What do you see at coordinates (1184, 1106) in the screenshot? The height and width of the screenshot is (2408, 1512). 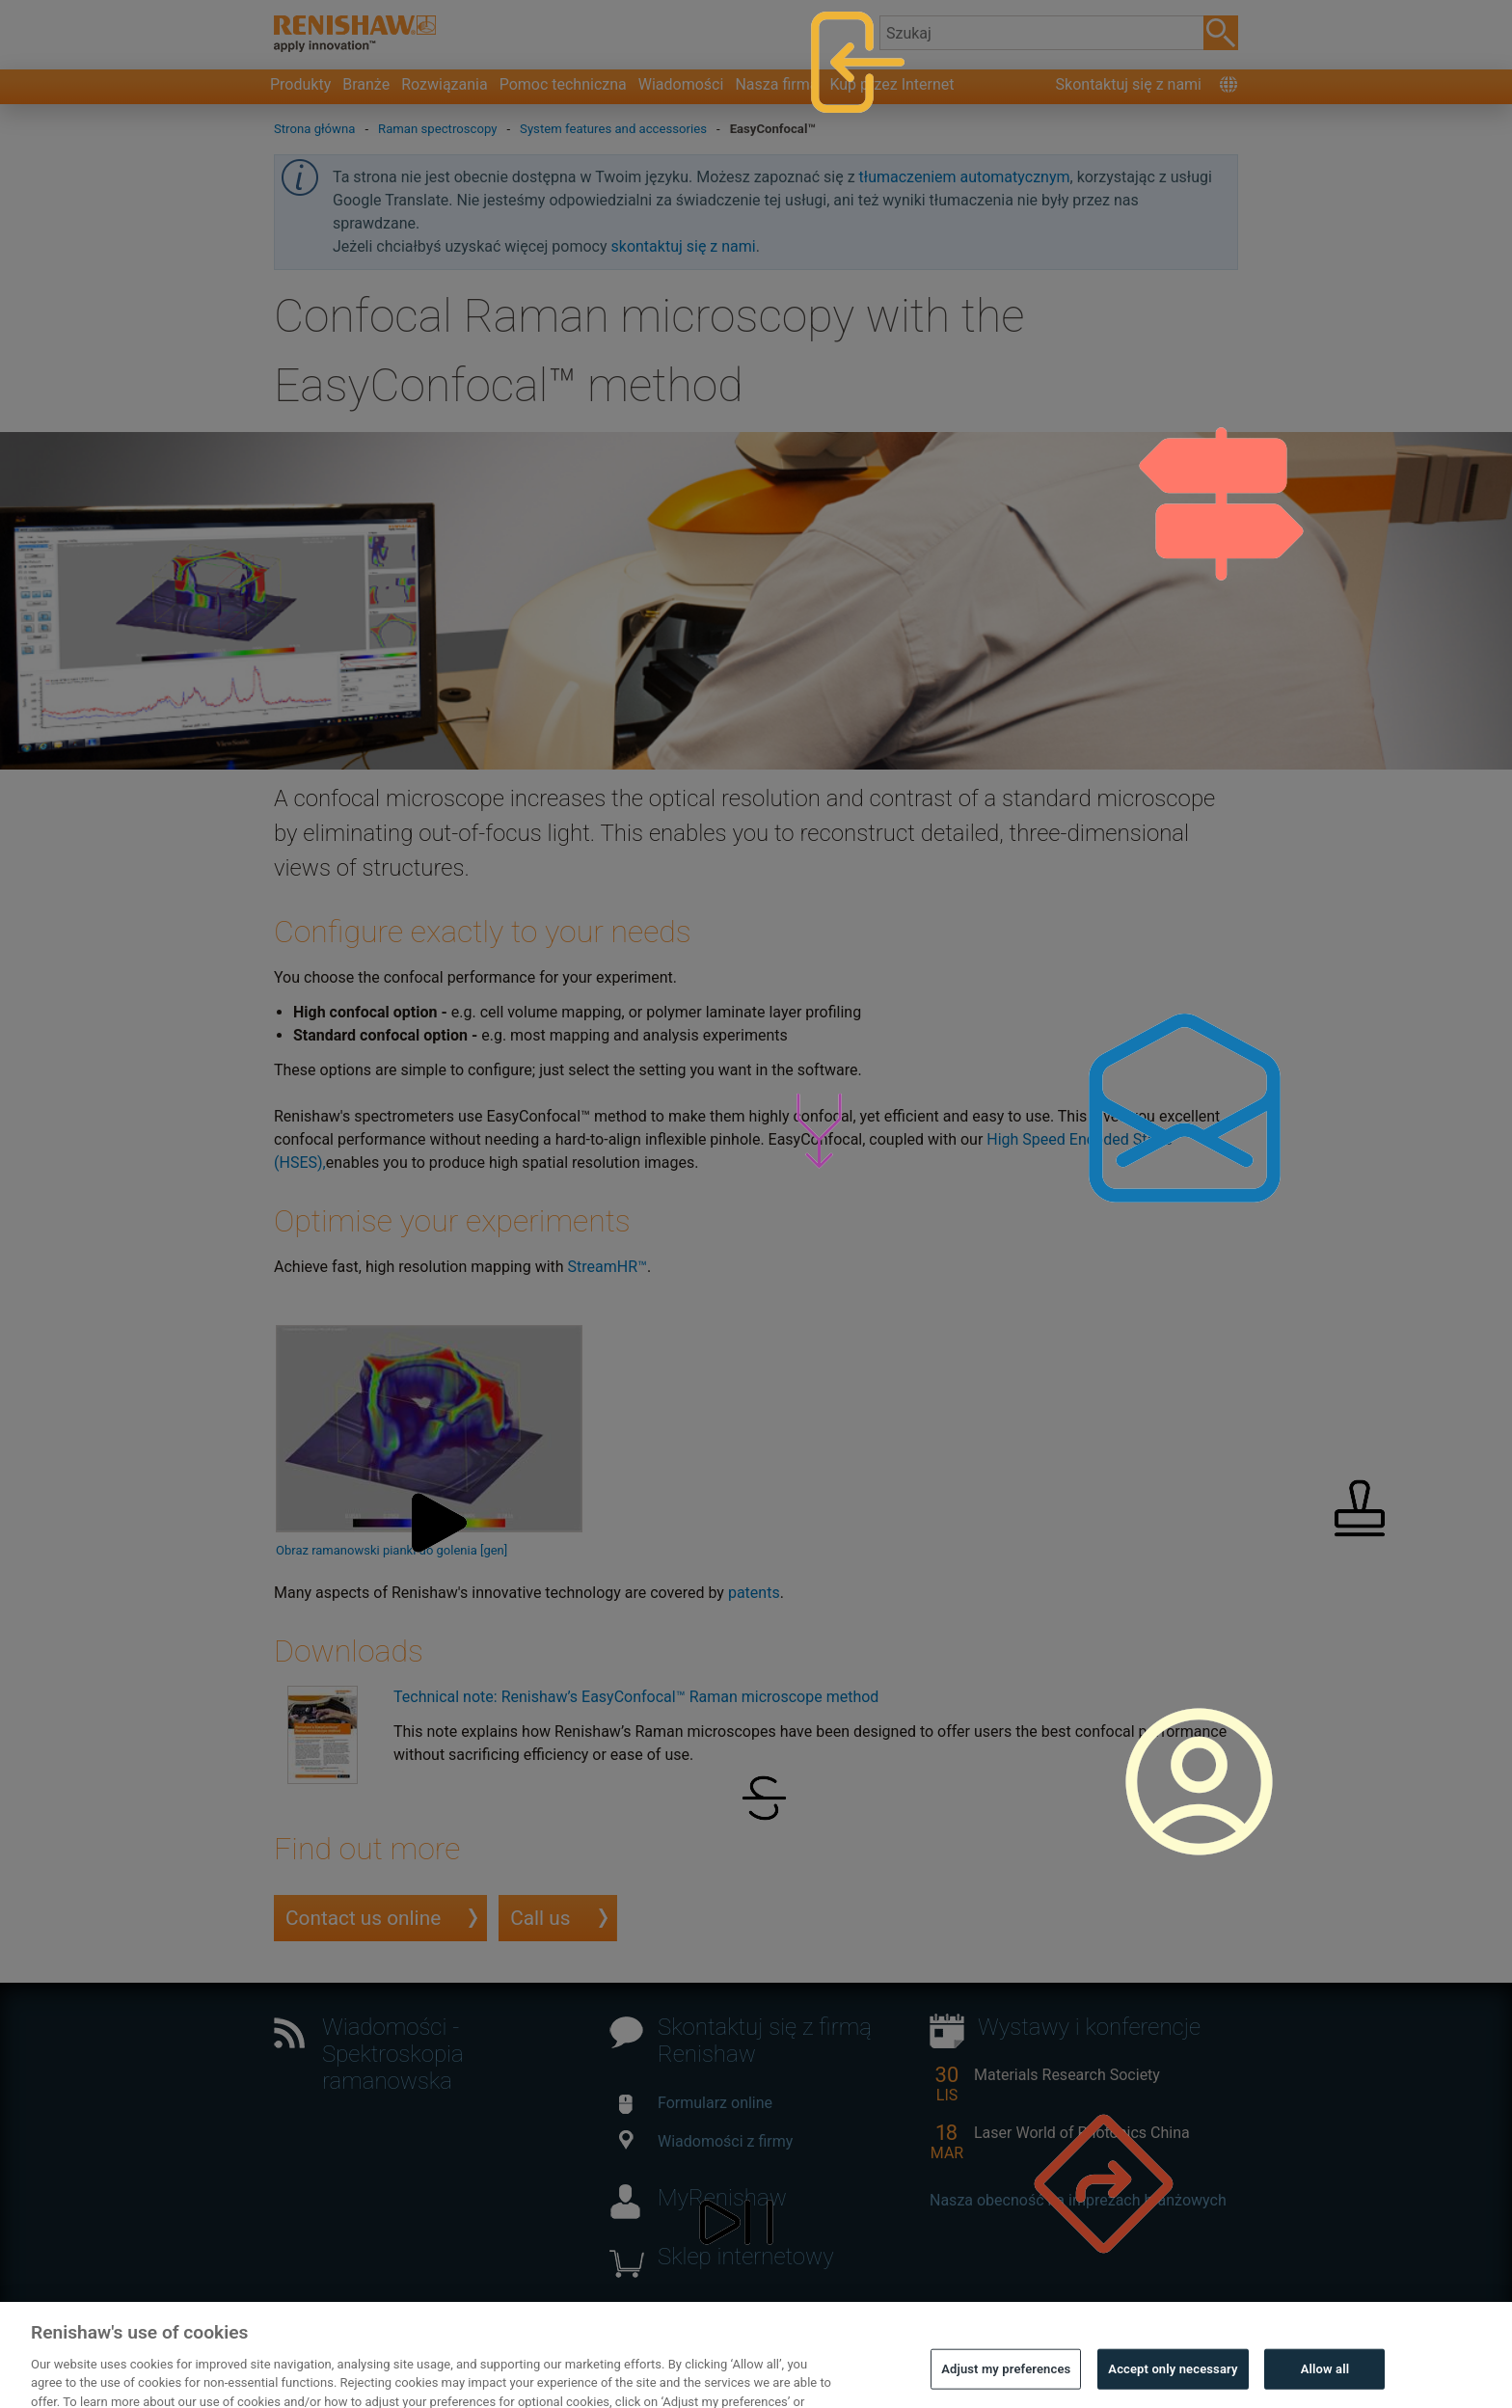 I see `view an opened email or message` at bounding box center [1184, 1106].